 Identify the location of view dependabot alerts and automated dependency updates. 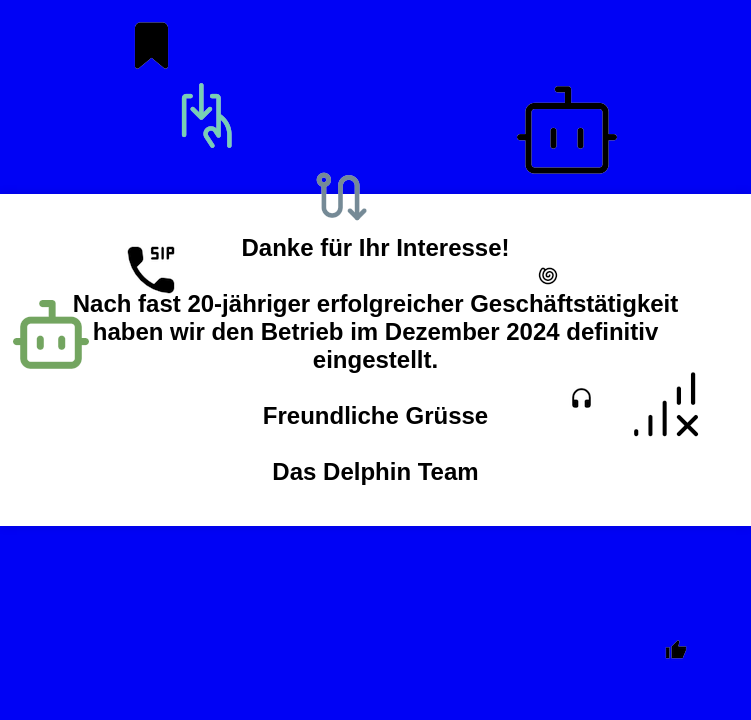
(567, 132).